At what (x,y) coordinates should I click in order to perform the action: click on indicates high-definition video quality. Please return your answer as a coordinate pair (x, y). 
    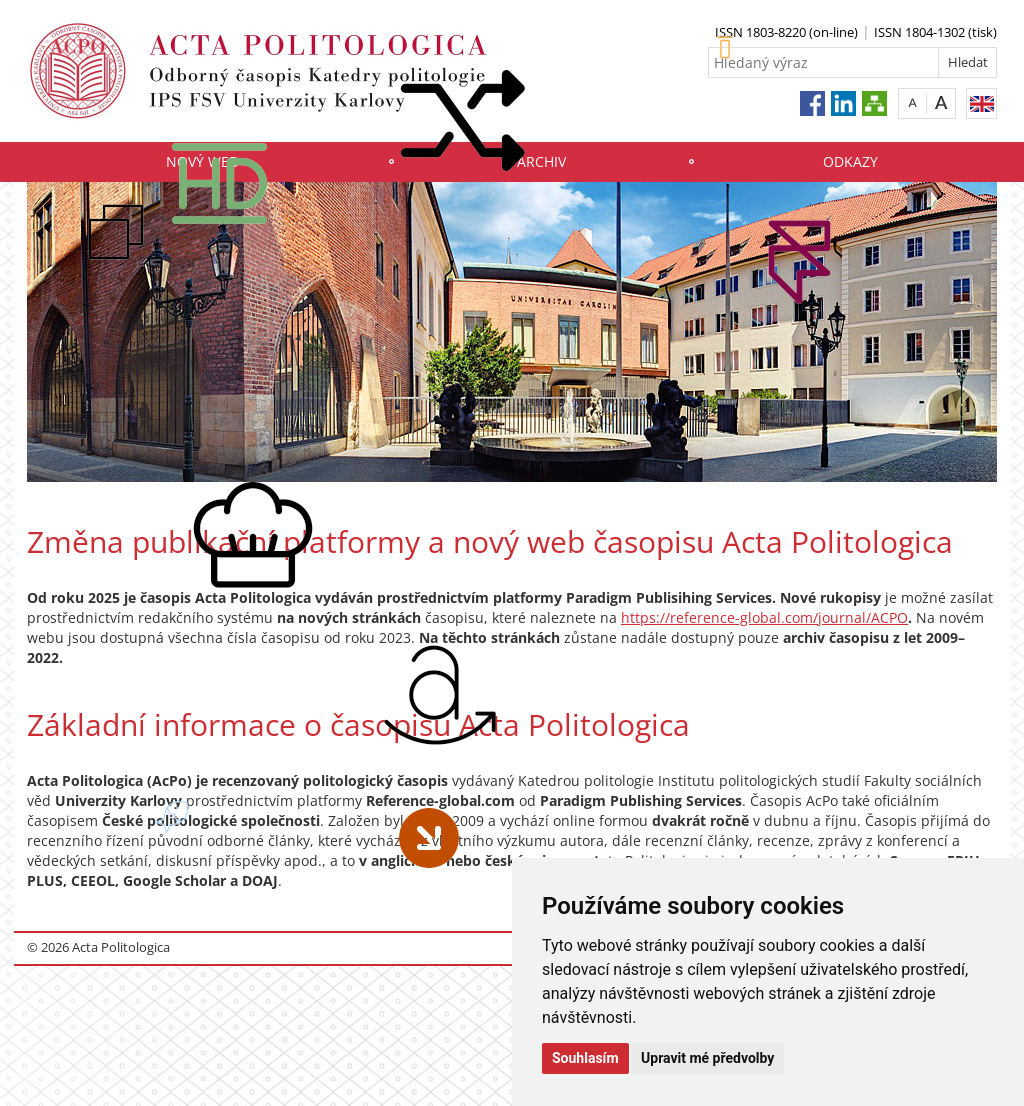
    Looking at the image, I should click on (219, 183).